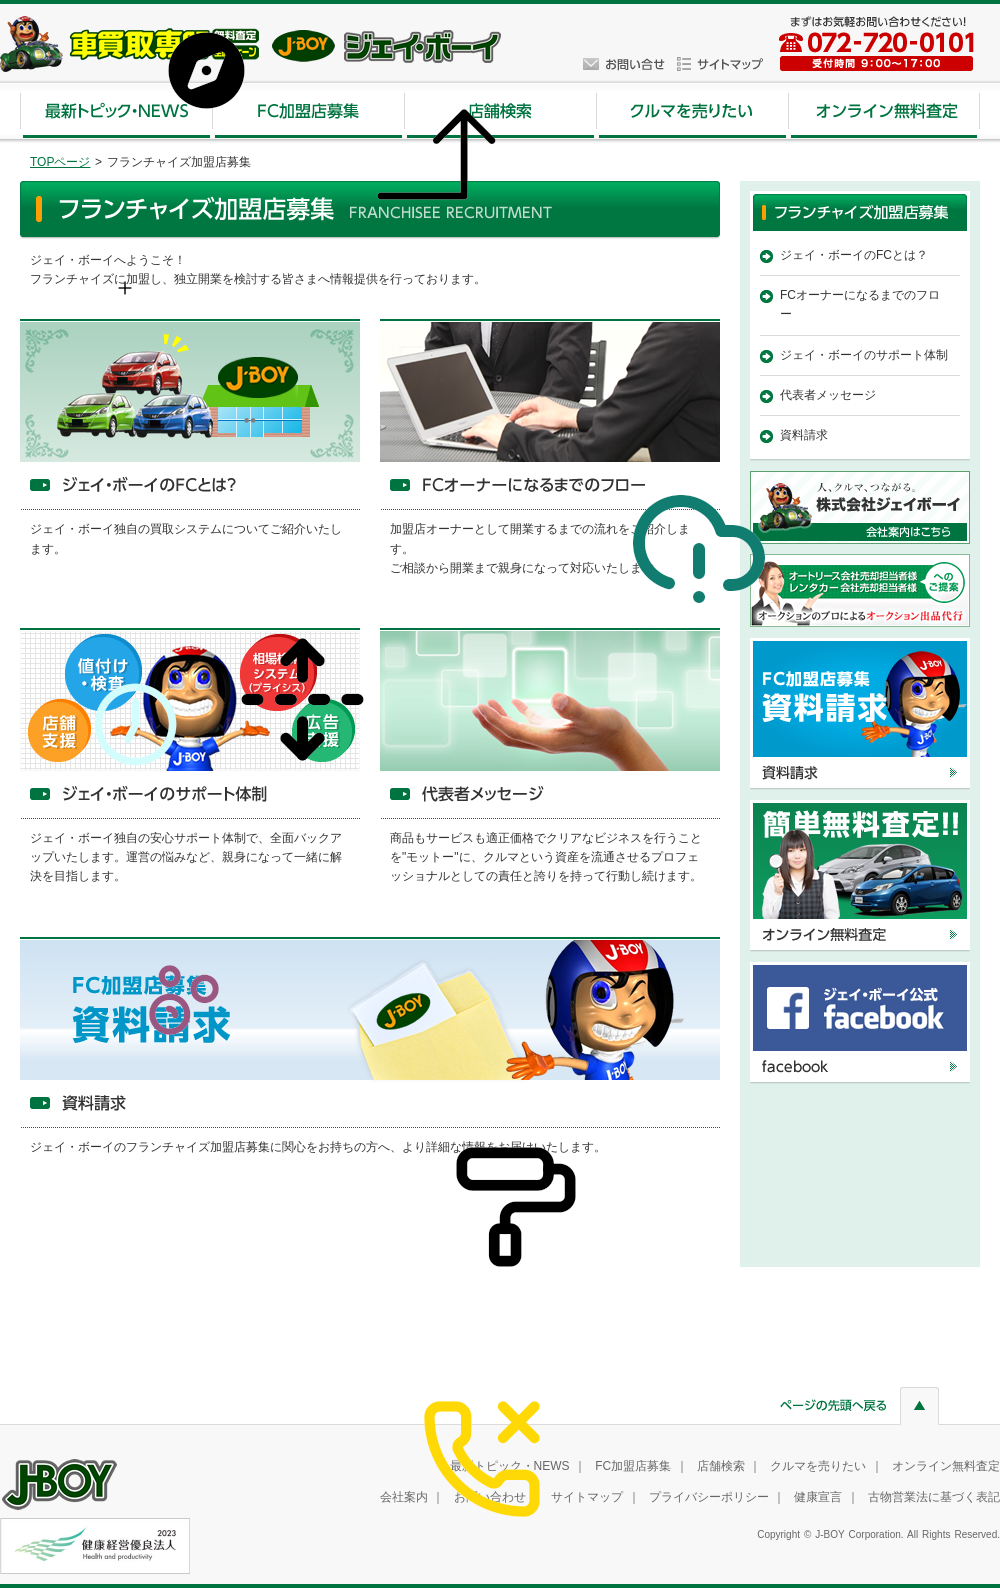  What do you see at coordinates (125, 288) in the screenshot?
I see `add a new item` at bounding box center [125, 288].